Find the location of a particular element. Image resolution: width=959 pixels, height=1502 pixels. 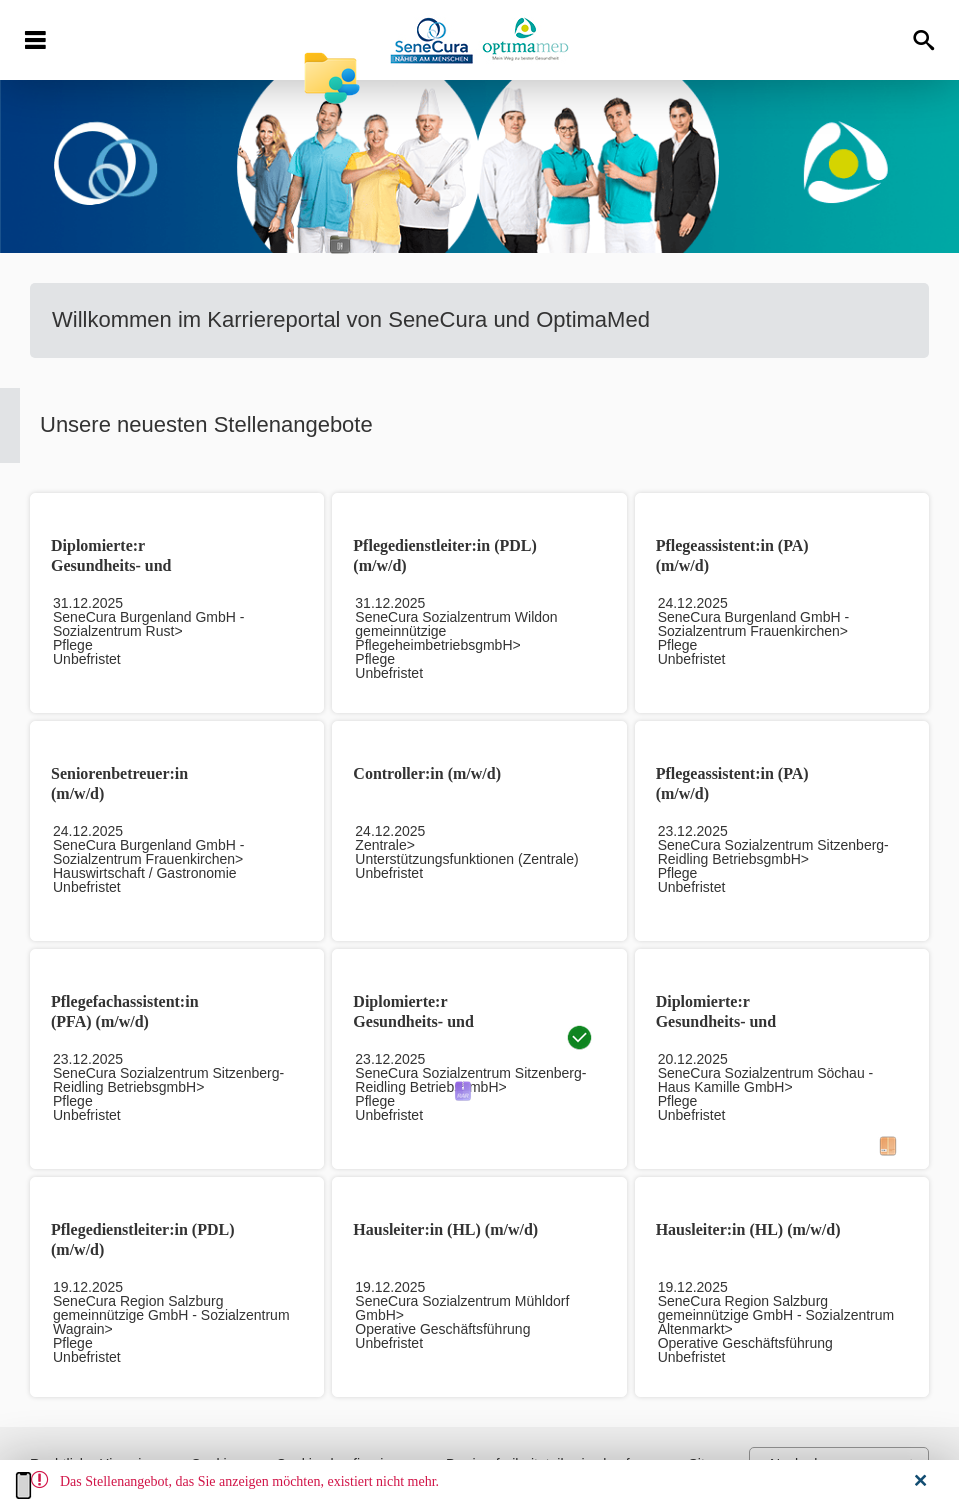

open package manager application is located at coordinates (888, 1146).